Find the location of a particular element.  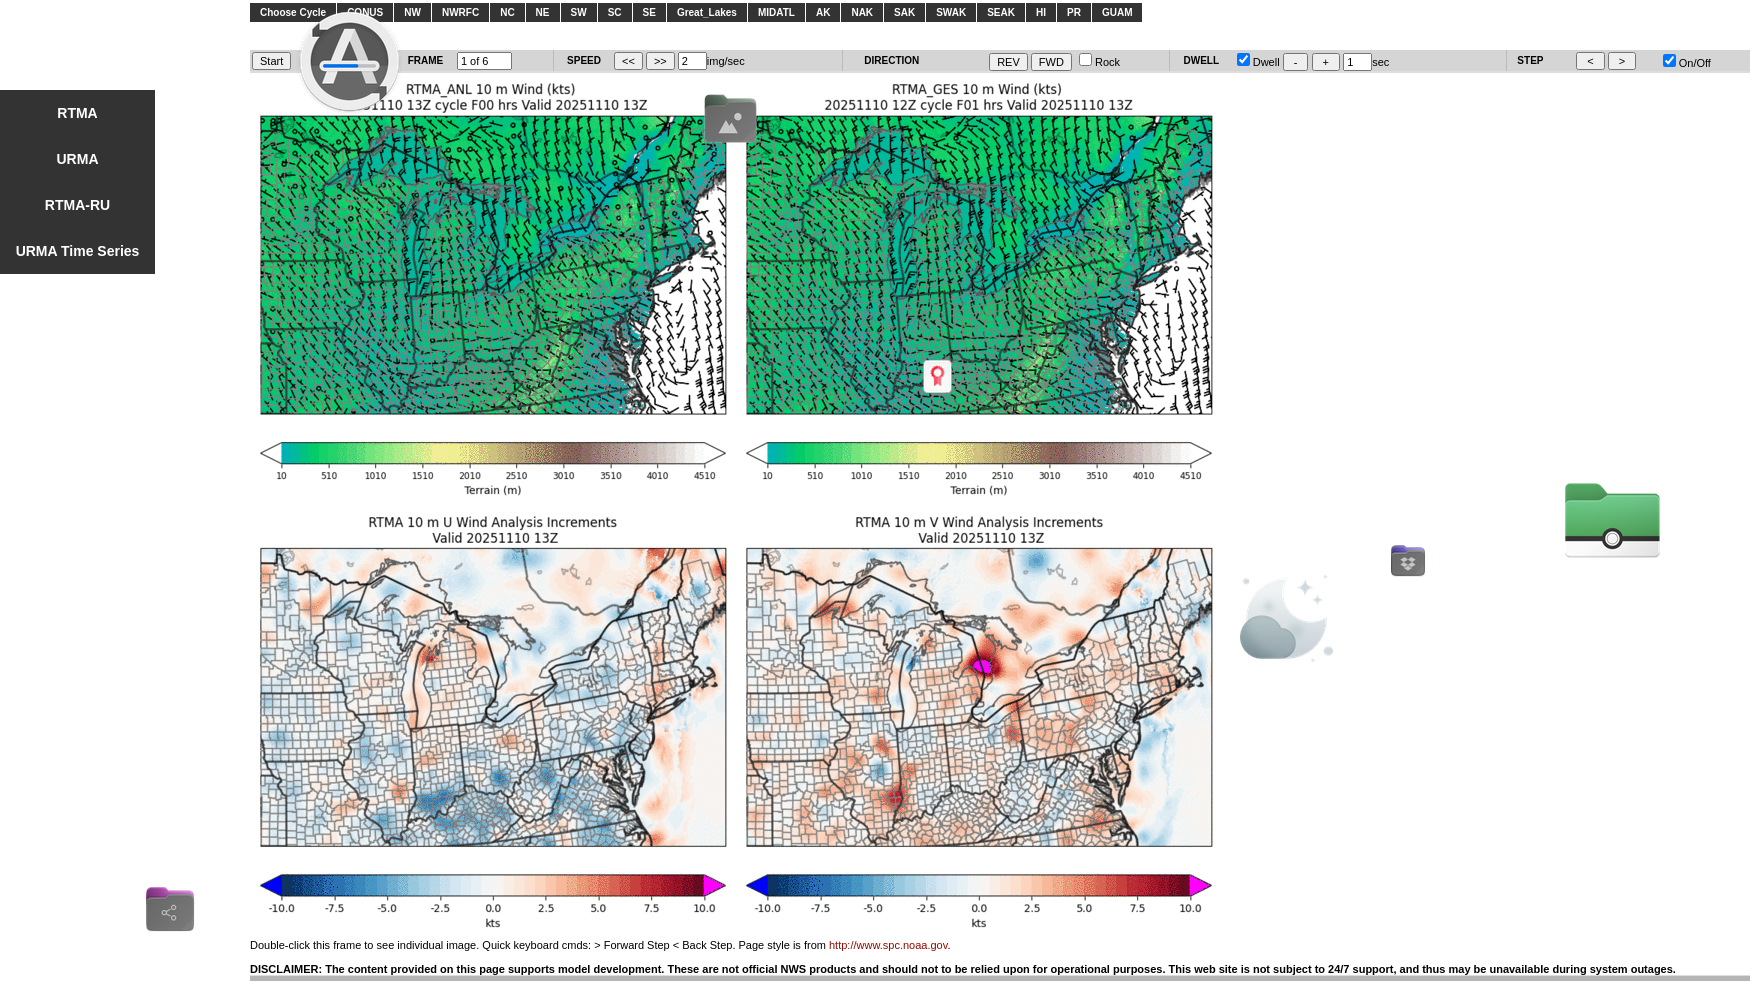

check for available software updates is located at coordinates (349, 61).